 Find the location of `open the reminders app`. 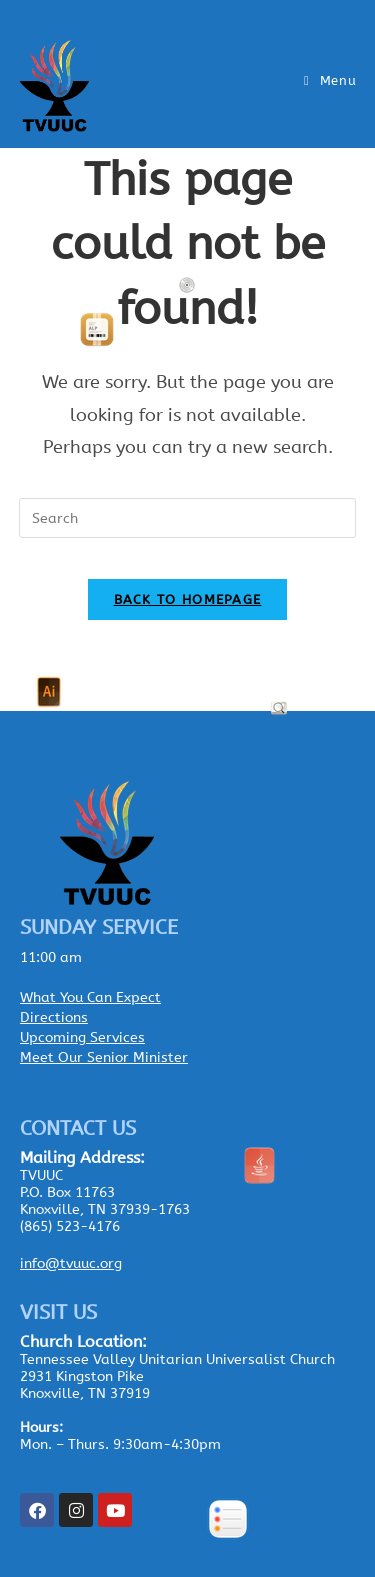

open the reminders app is located at coordinates (228, 1519).